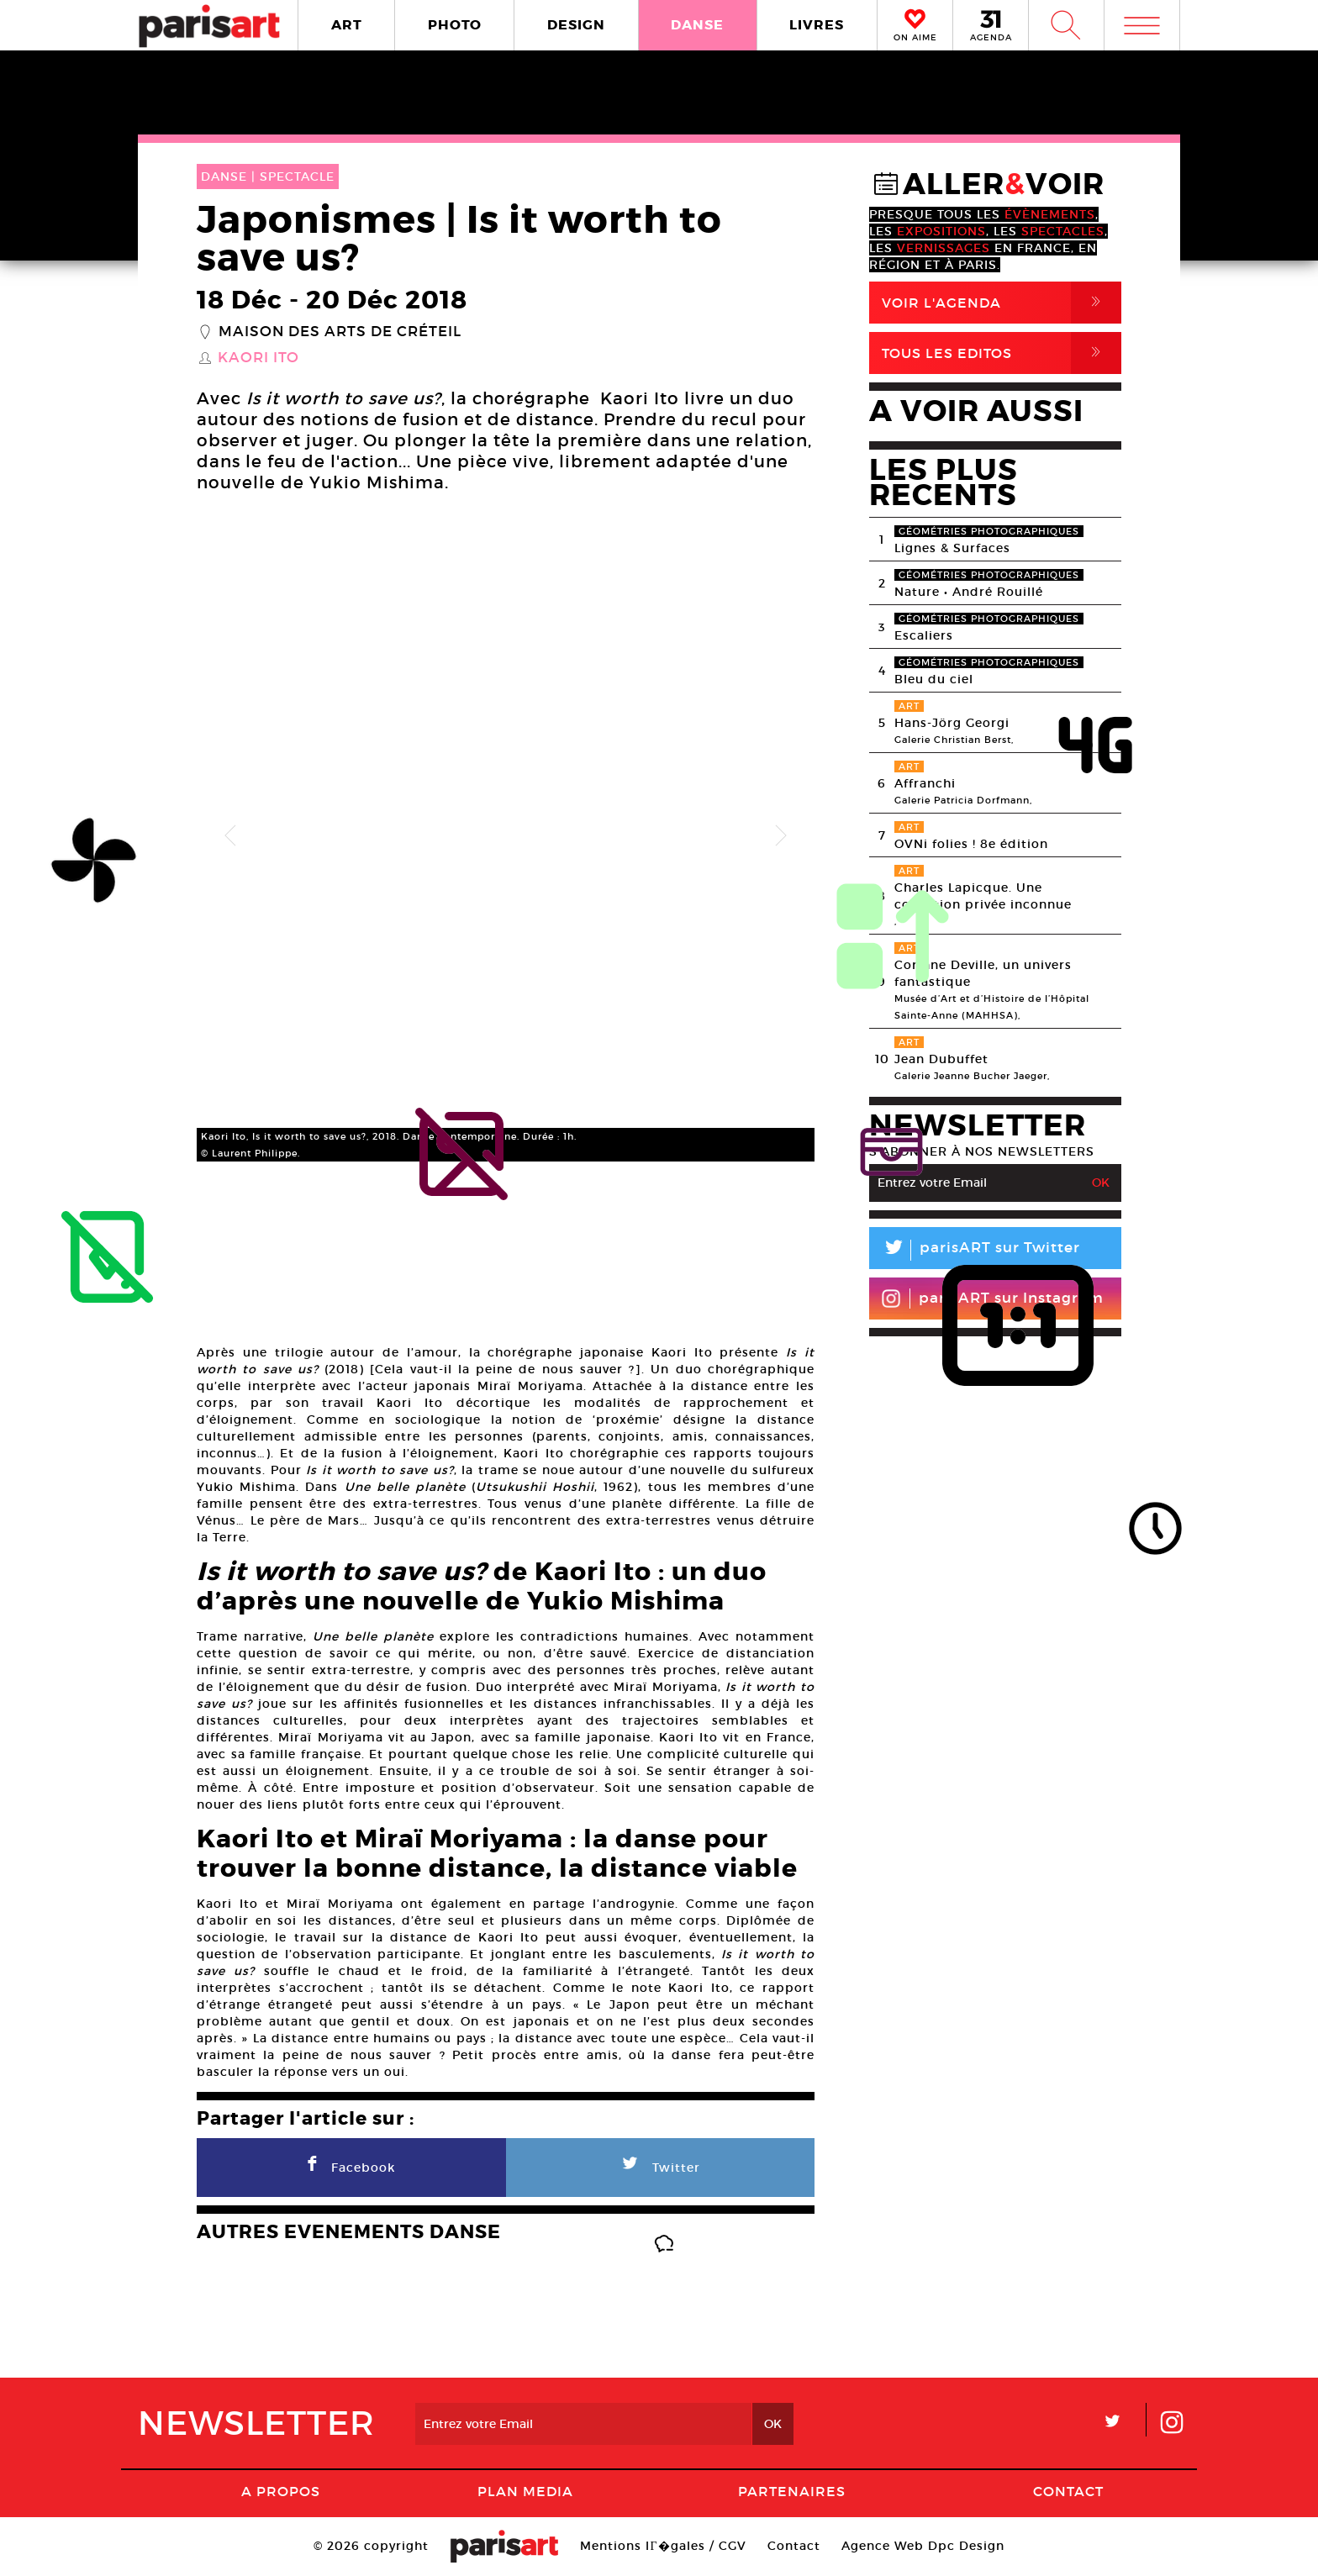  What do you see at coordinates (1155, 1528) in the screenshot?
I see `view current time` at bounding box center [1155, 1528].